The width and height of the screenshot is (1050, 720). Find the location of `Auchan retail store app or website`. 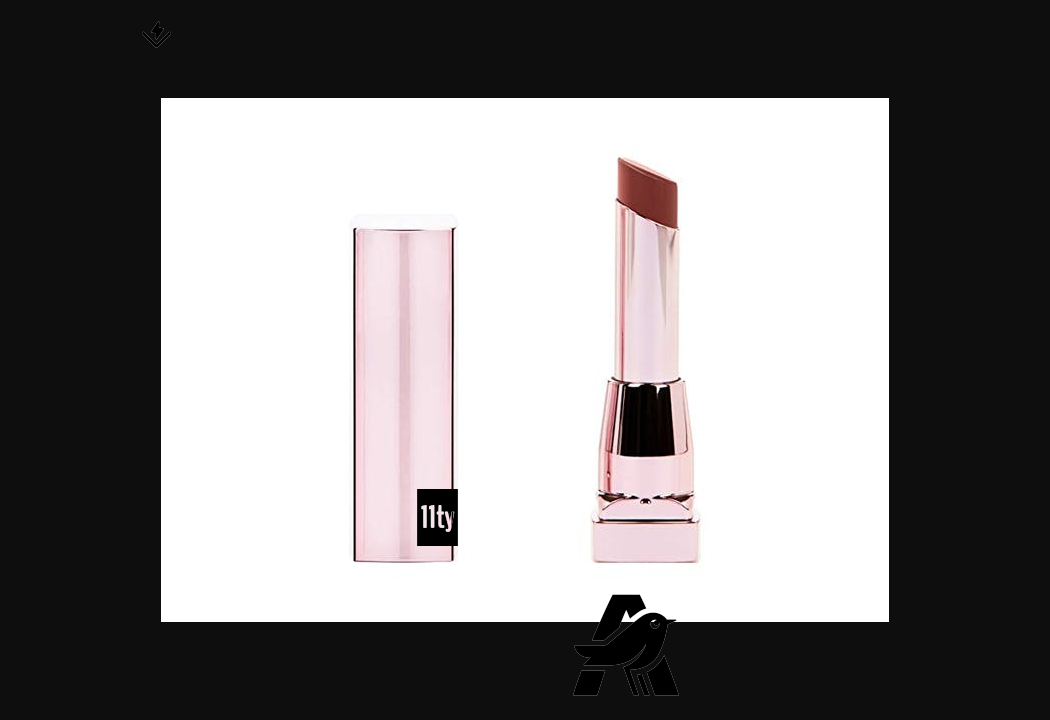

Auchan retail store app or website is located at coordinates (626, 645).